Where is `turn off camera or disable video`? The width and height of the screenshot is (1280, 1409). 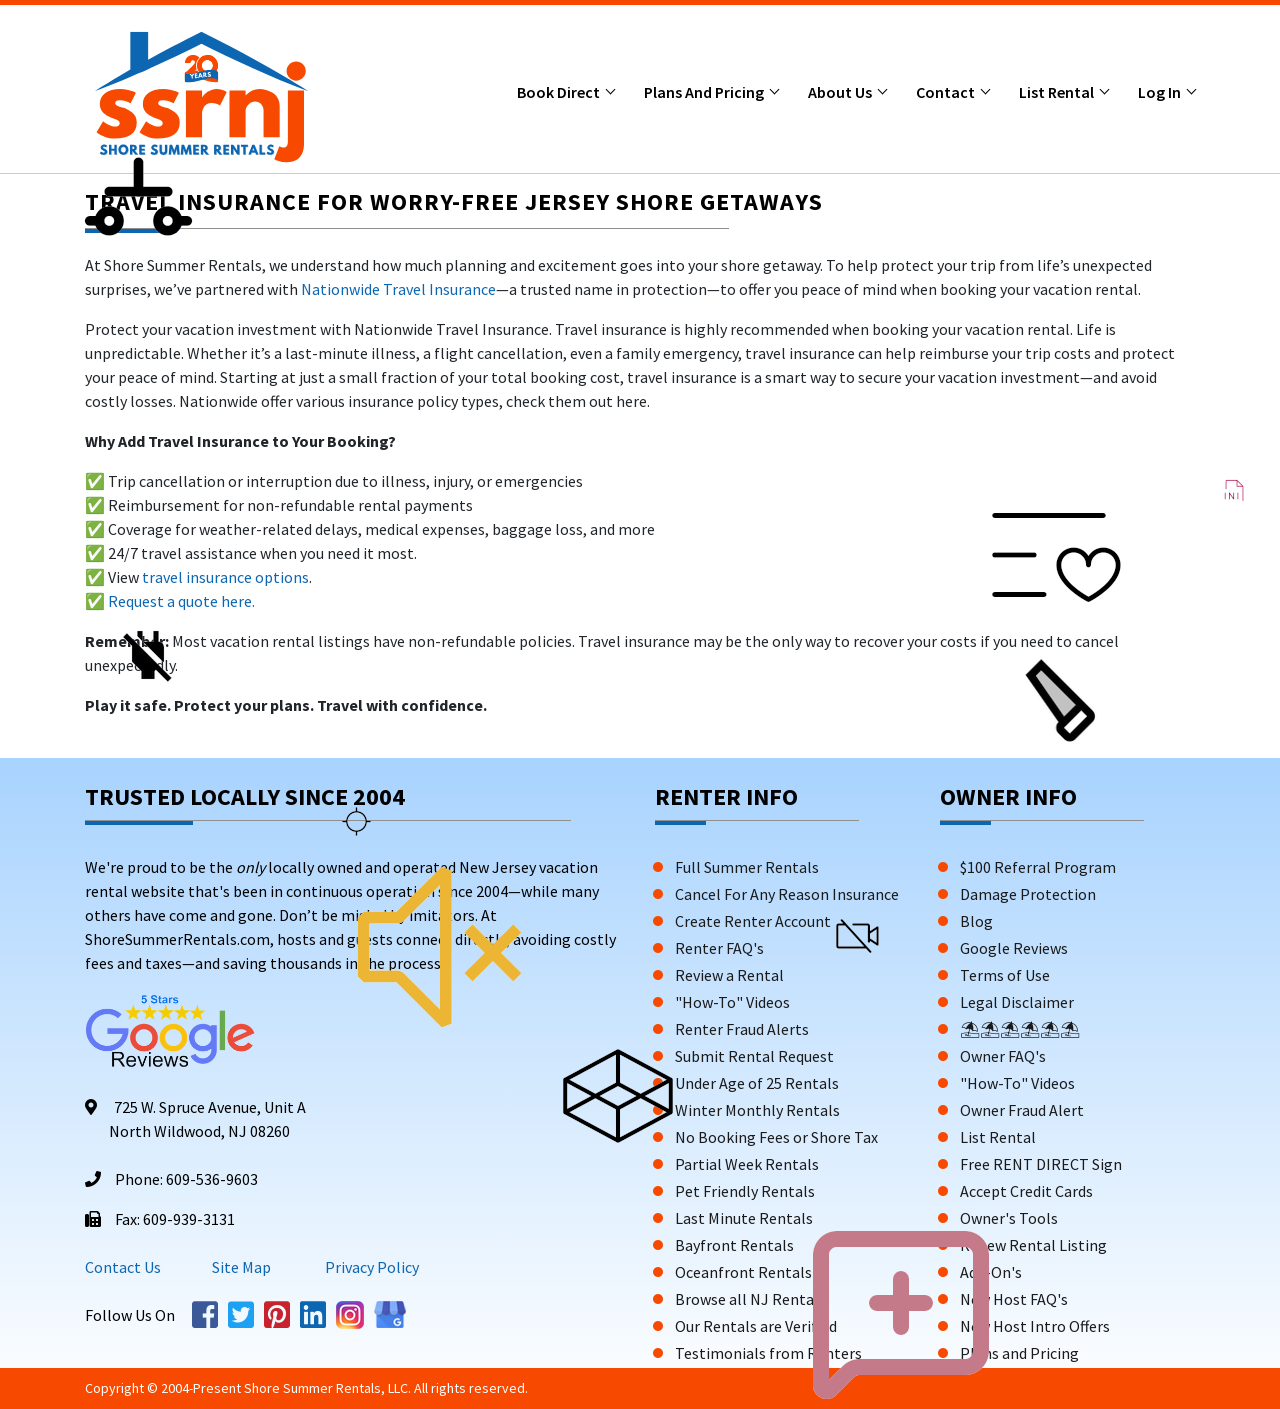 turn off camera or disable video is located at coordinates (856, 936).